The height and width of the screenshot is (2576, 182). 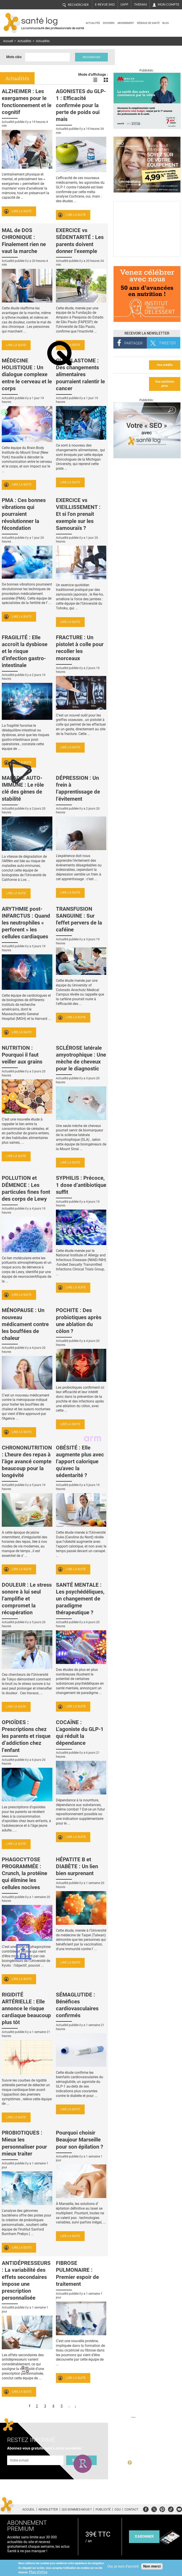 I want to click on quicktime media player logo, so click(x=59, y=353).